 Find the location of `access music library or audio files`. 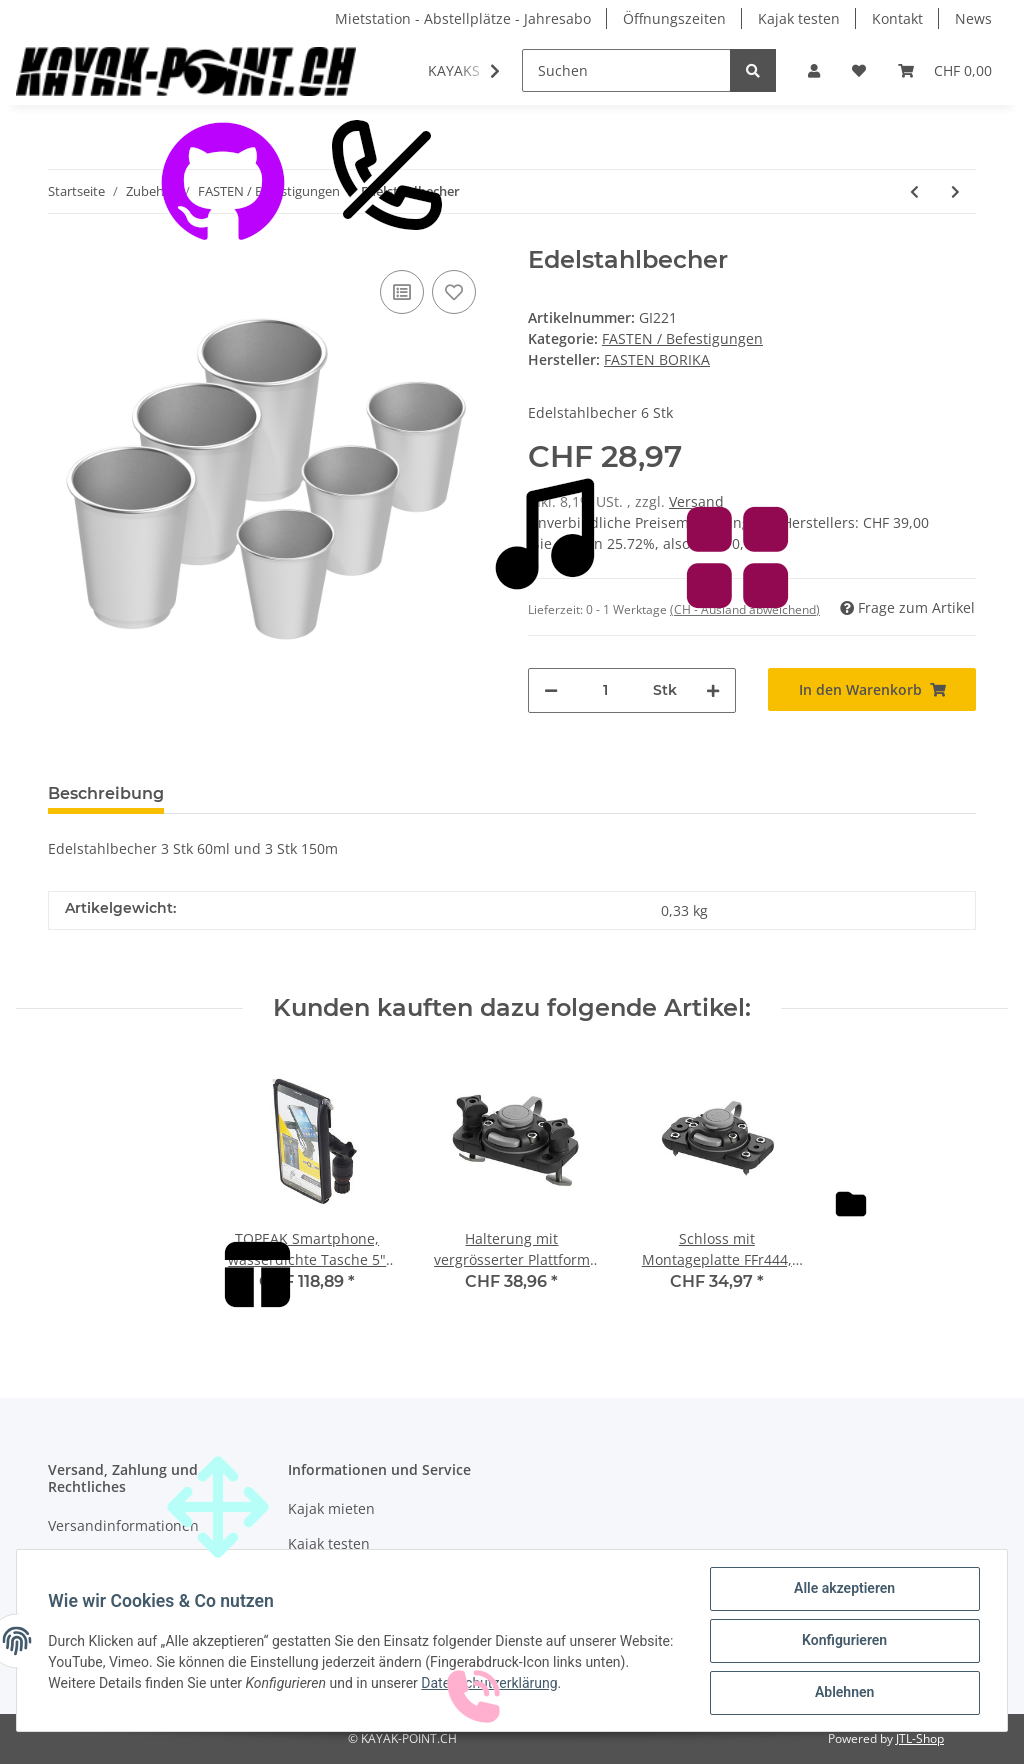

access music library or audio files is located at coordinates (551, 534).